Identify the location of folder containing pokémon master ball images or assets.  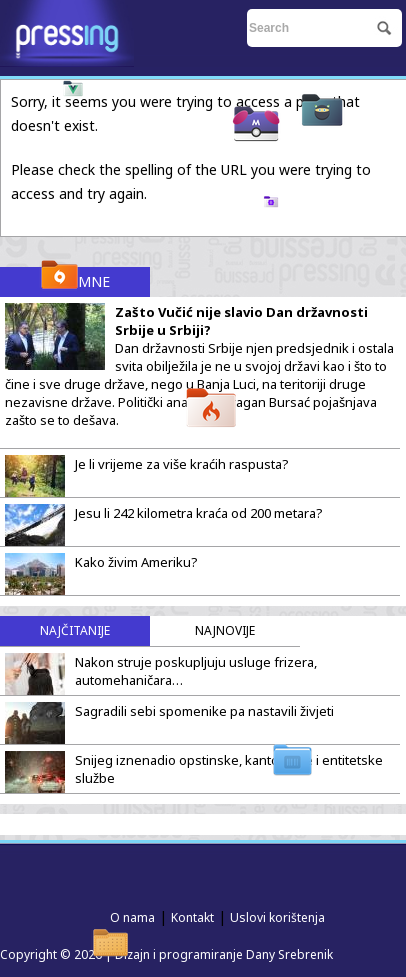
(256, 125).